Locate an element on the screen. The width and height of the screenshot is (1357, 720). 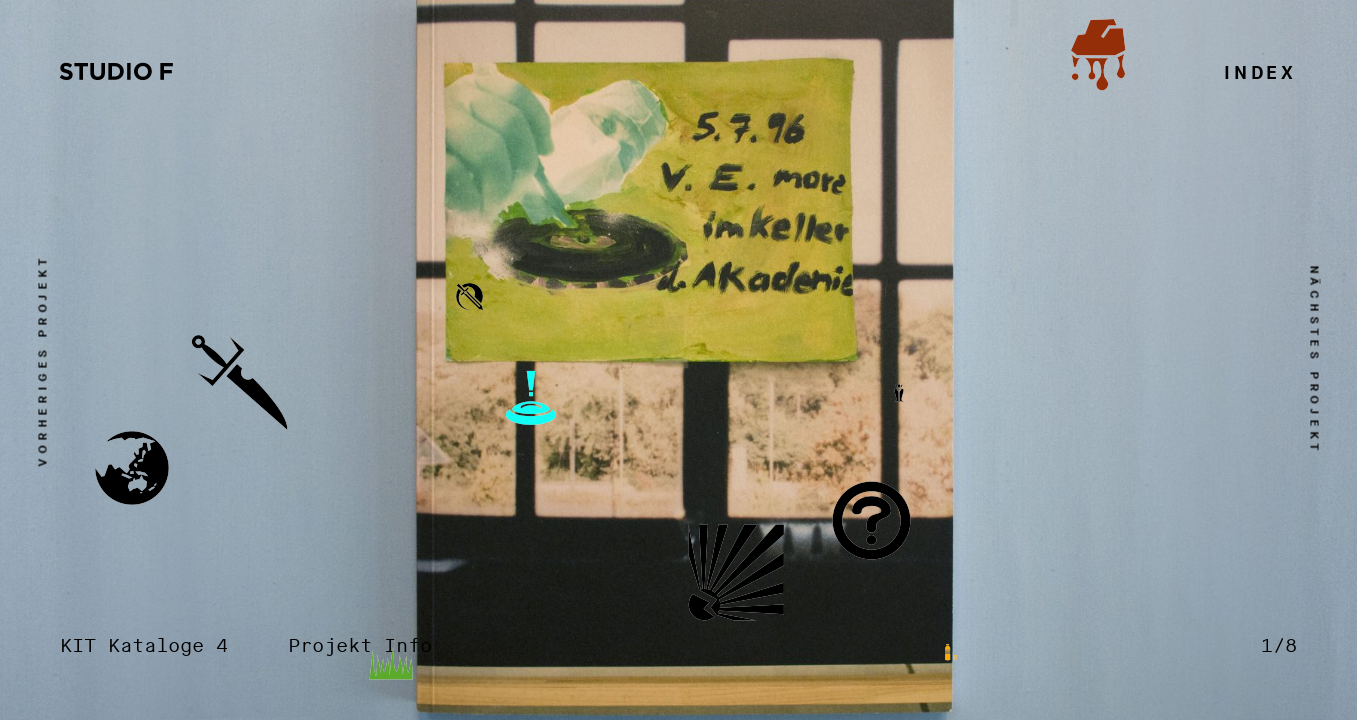
indicates outdoor or nature environment in game is located at coordinates (391, 658).